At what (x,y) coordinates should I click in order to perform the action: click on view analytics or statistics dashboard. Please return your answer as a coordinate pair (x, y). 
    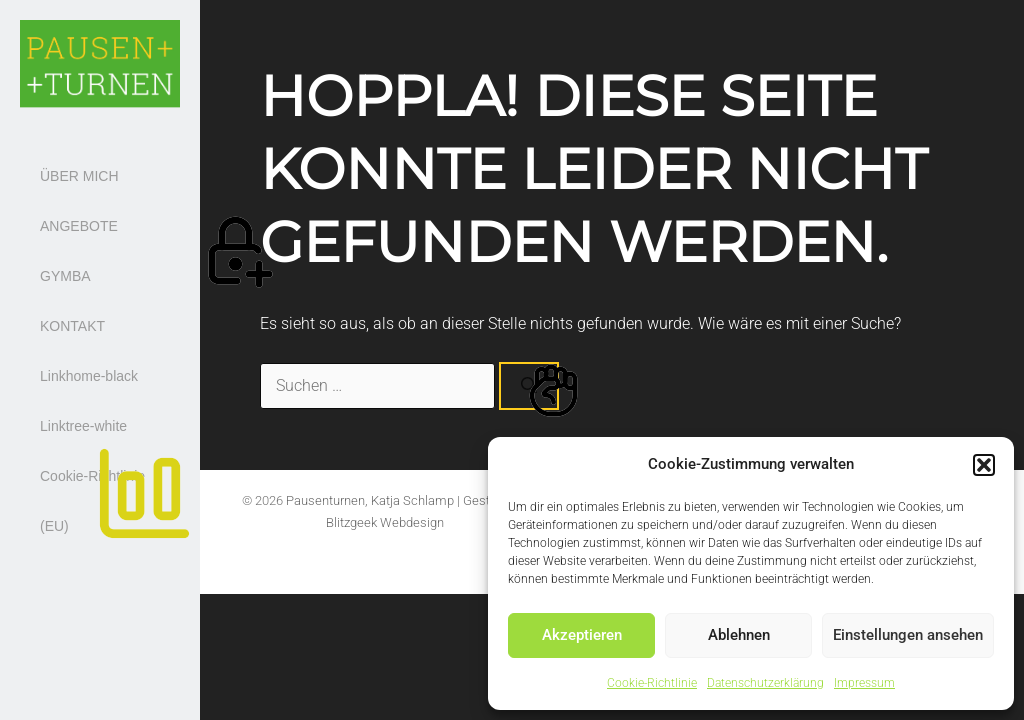
    Looking at the image, I should click on (144, 493).